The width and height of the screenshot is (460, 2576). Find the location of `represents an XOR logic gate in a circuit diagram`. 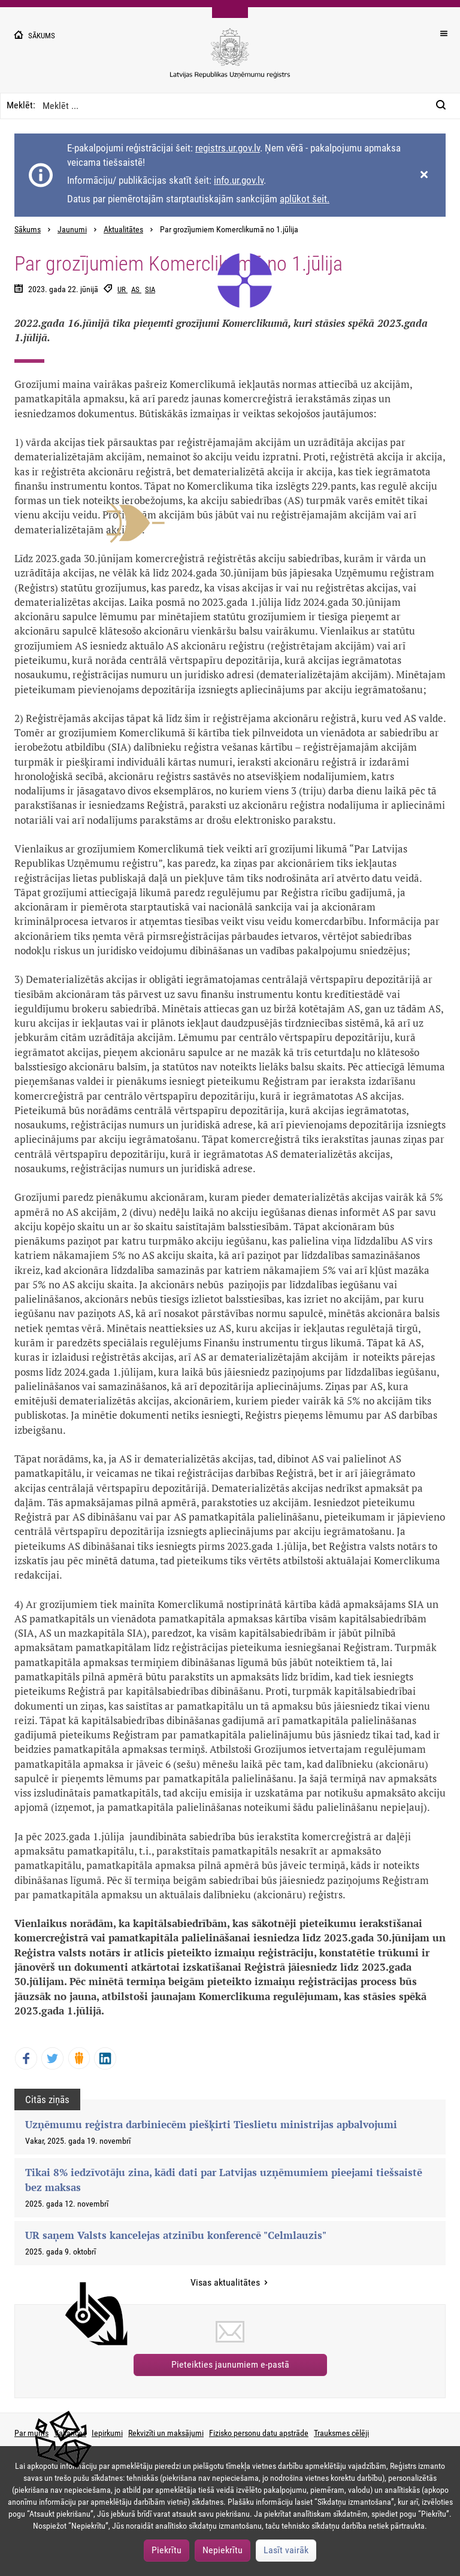

represents an XOR logic gate in a circuit diagram is located at coordinates (135, 523).